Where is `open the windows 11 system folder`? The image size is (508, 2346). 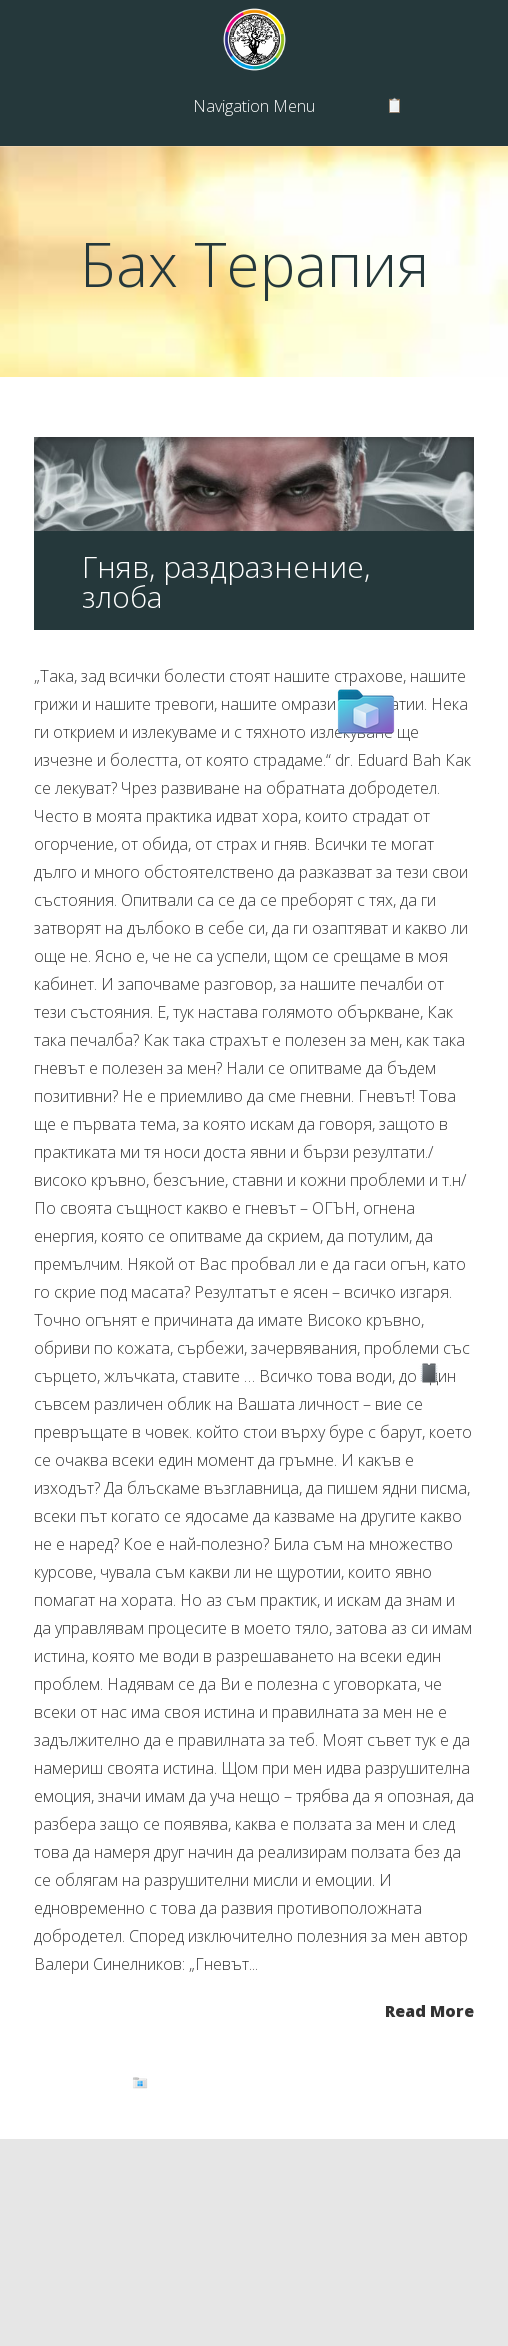 open the windows 11 system folder is located at coordinates (140, 2083).